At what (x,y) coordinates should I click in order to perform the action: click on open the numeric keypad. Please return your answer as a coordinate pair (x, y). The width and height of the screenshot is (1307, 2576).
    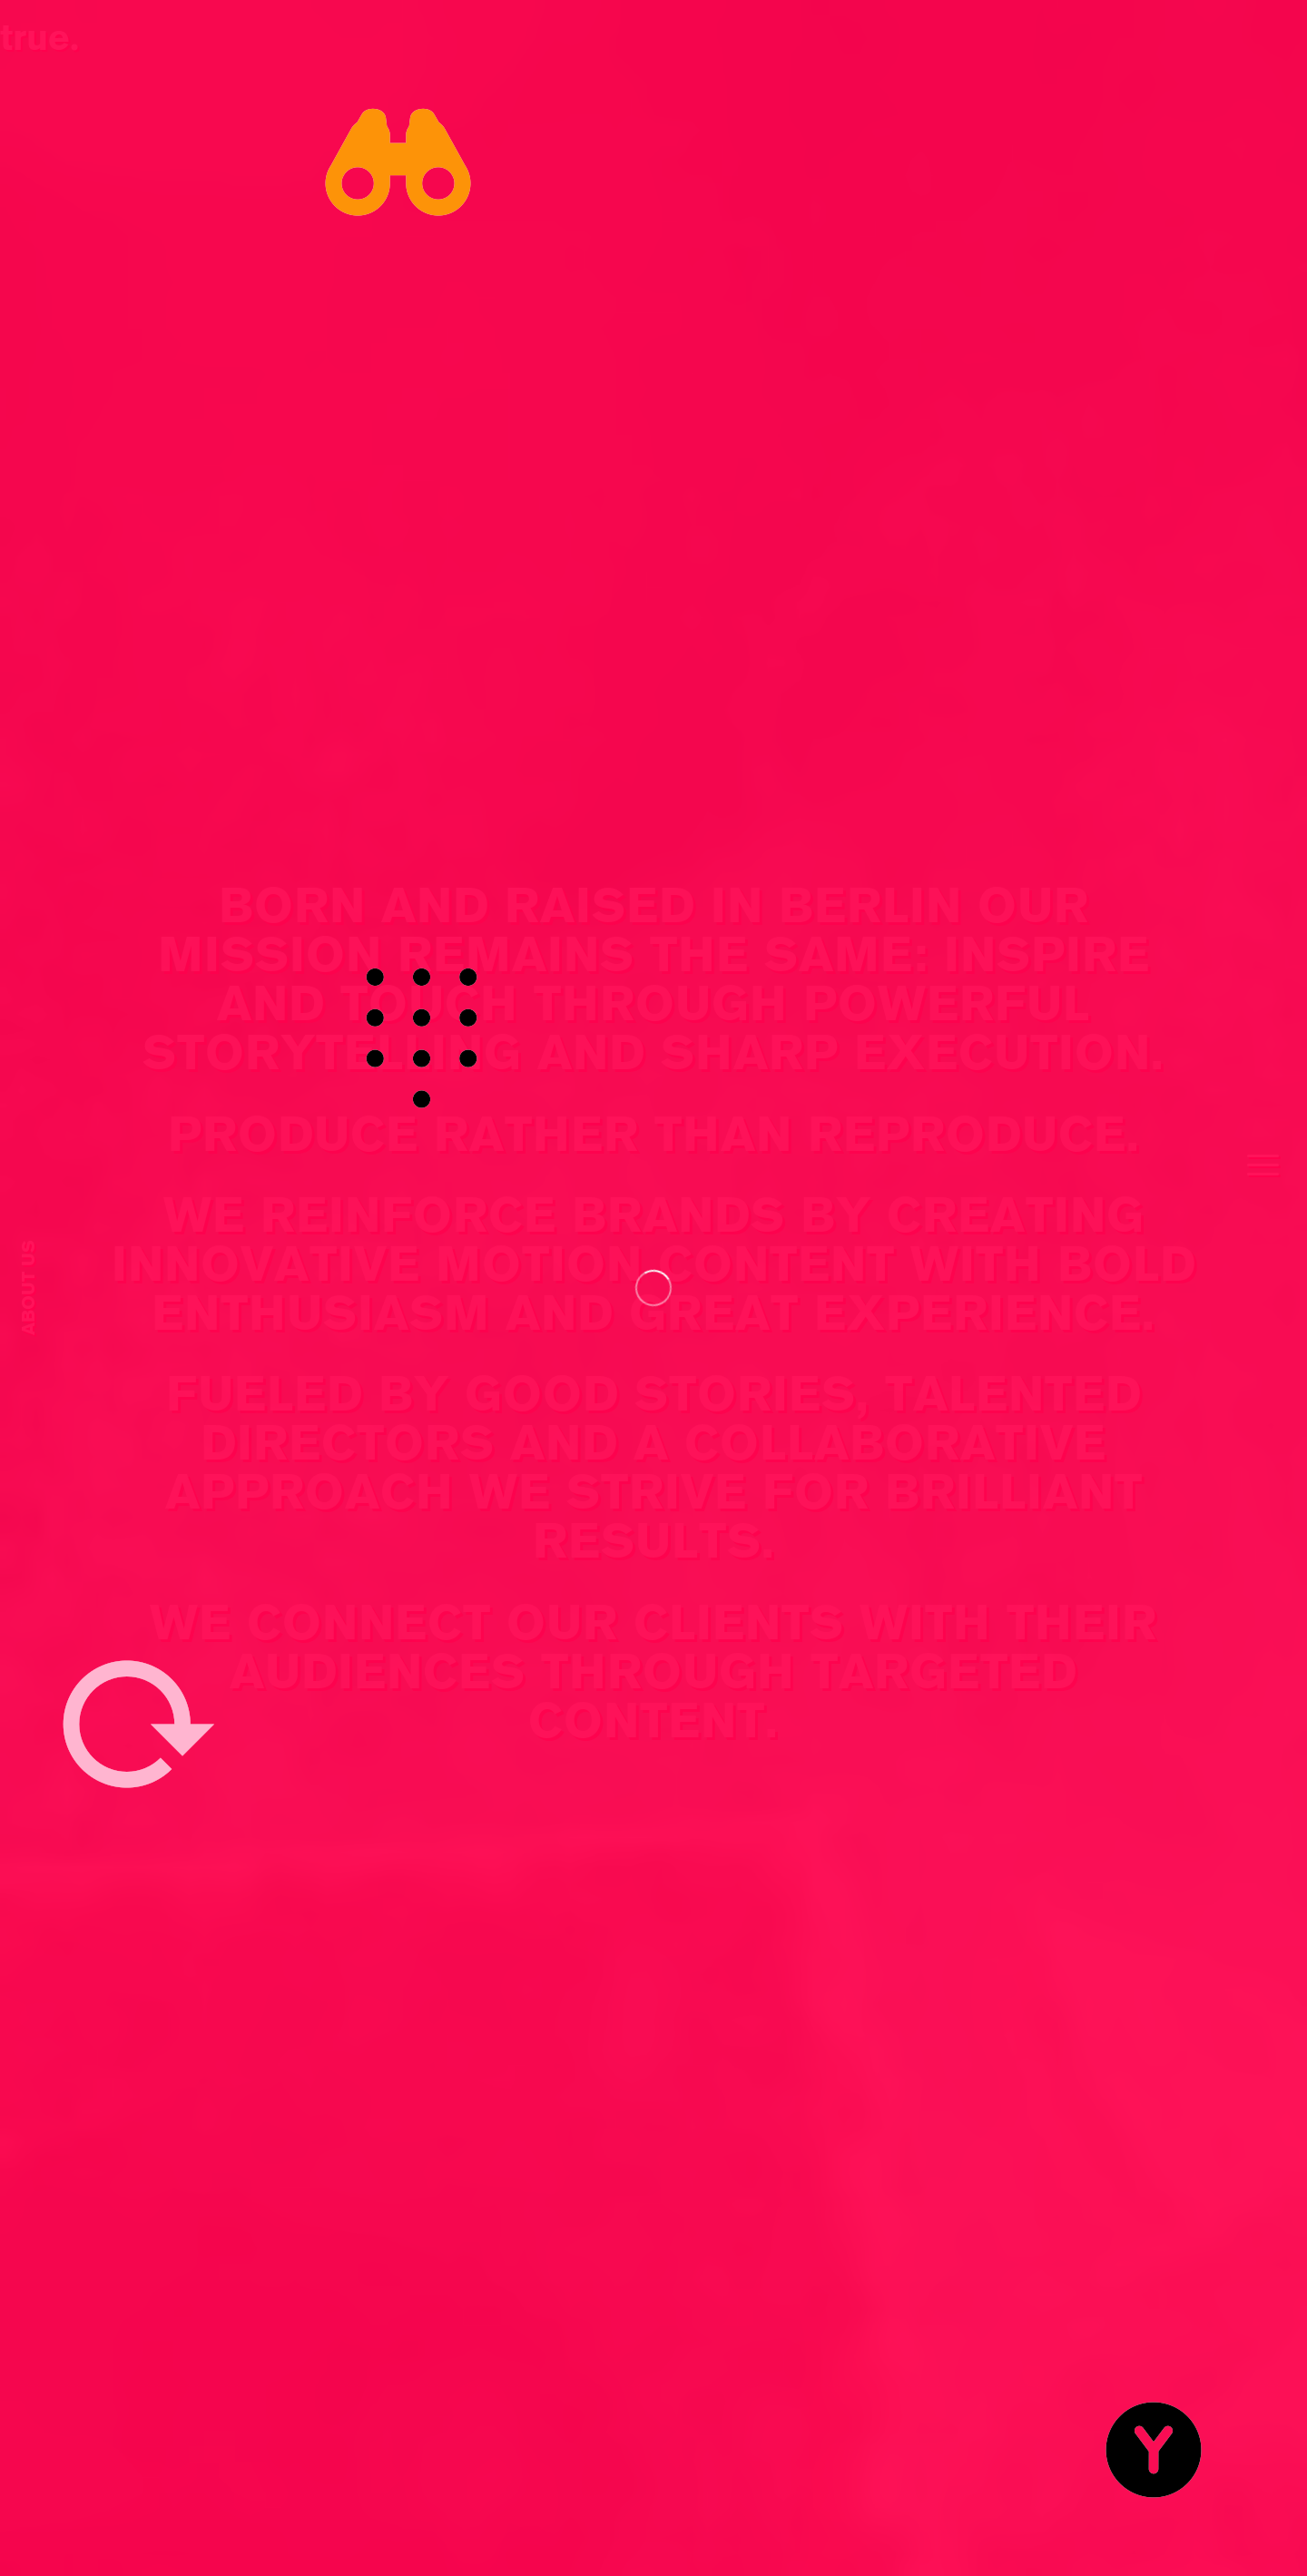
    Looking at the image, I should click on (421, 1035).